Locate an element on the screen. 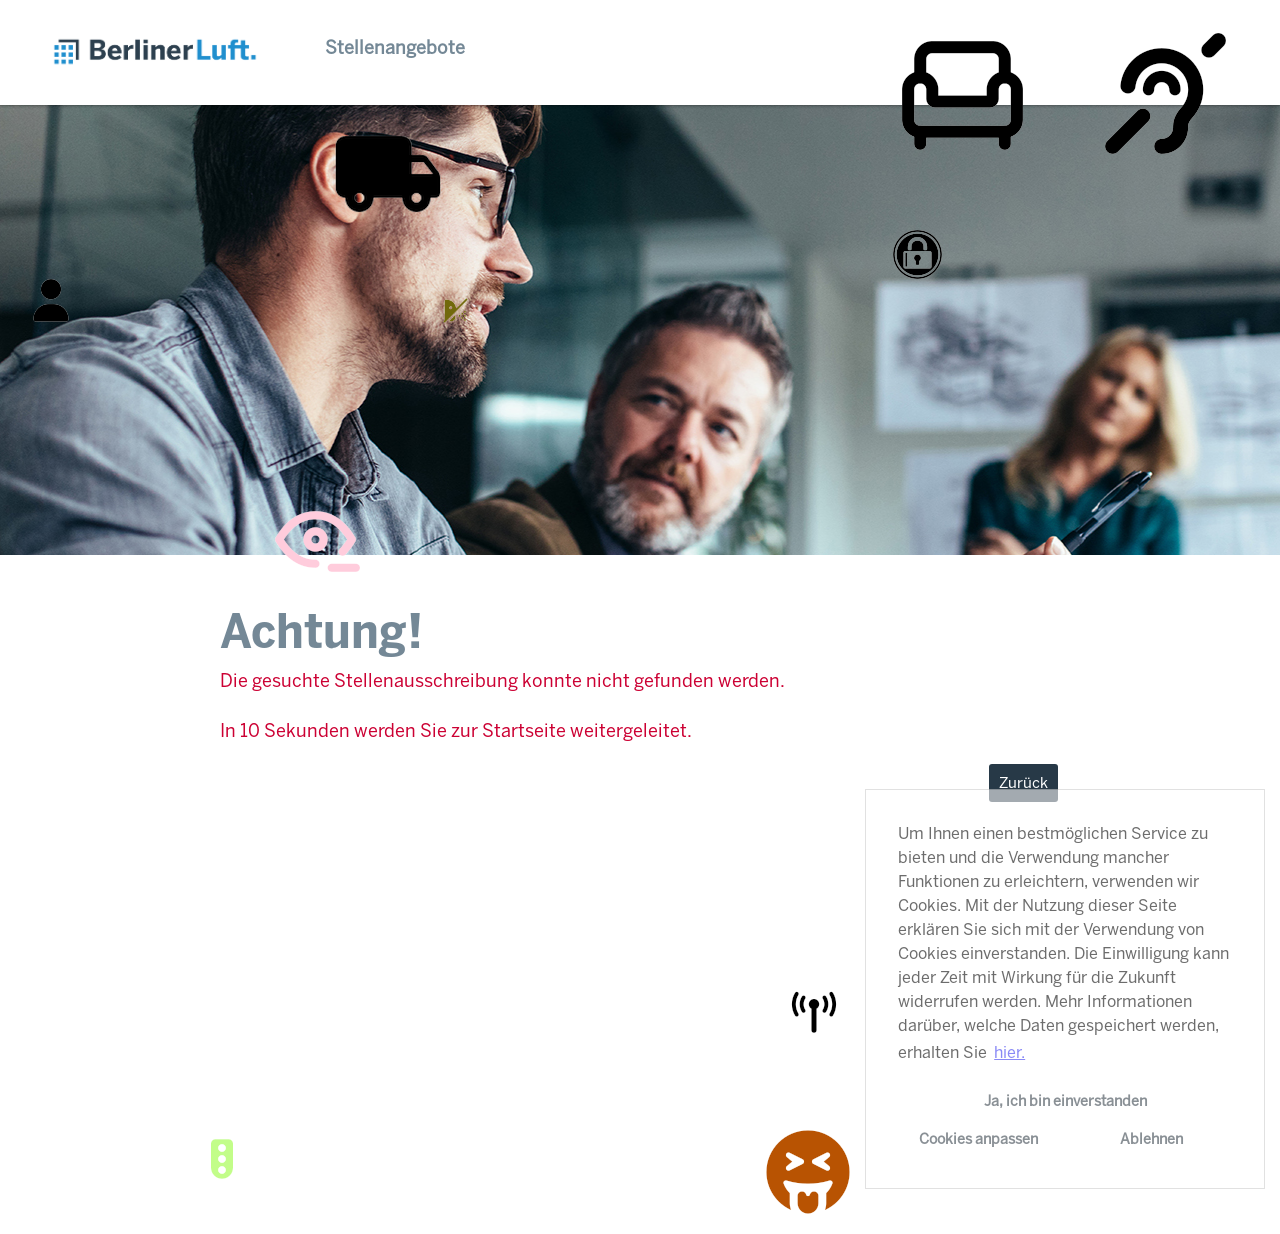 This screenshot has width=1280, height=1234. view your profile is located at coordinates (51, 300).